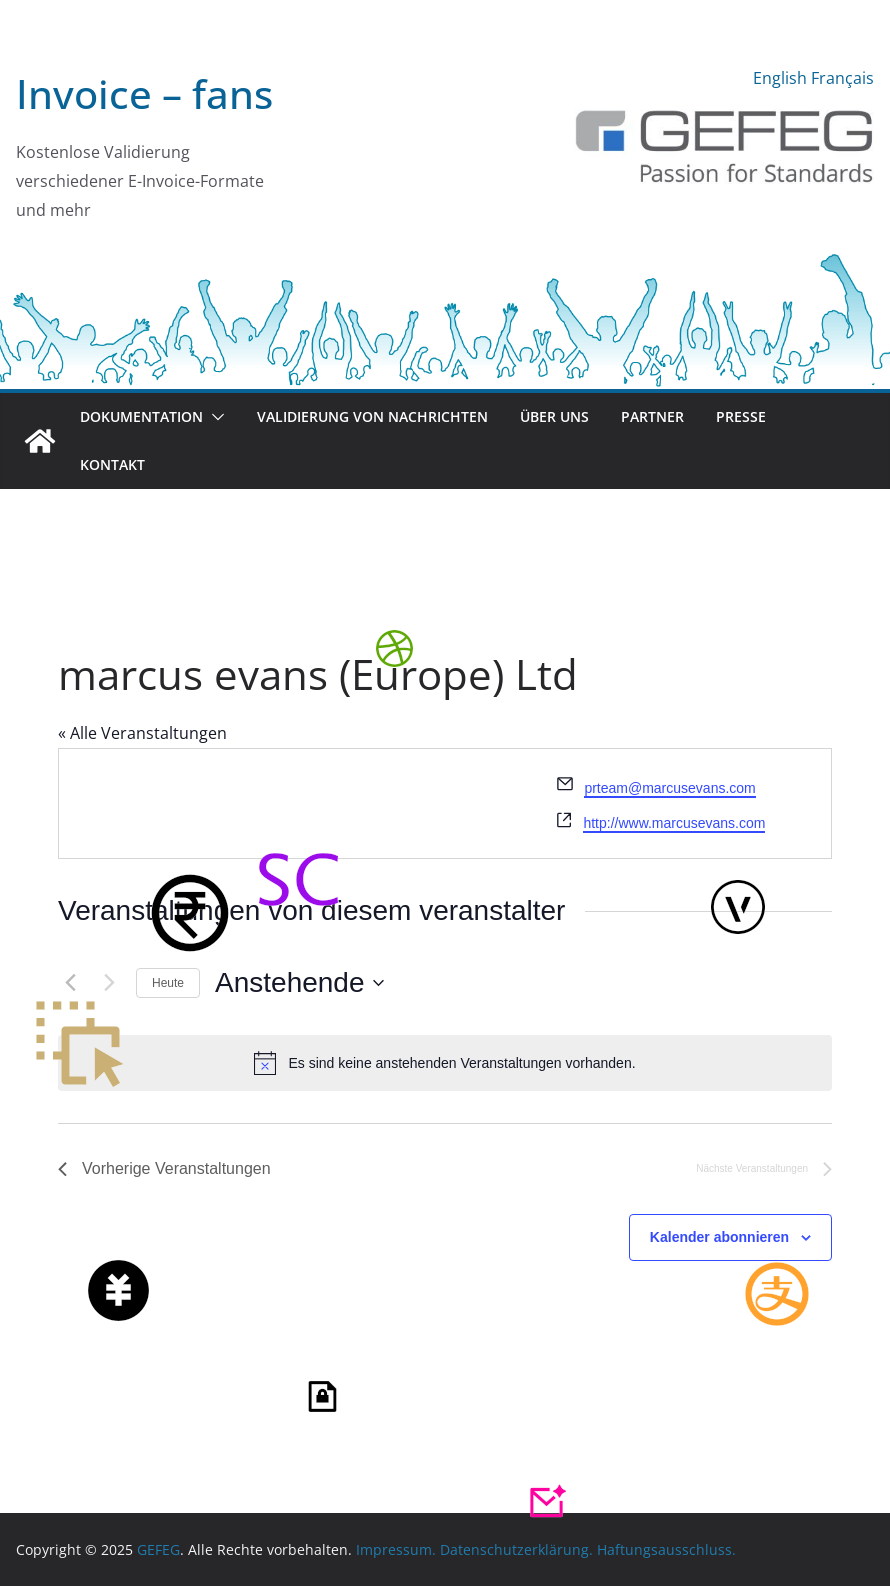 Image resolution: width=890 pixels, height=1586 pixels. What do you see at coordinates (777, 1294) in the screenshot?
I see `pay with alipay` at bounding box center [777, 1294].